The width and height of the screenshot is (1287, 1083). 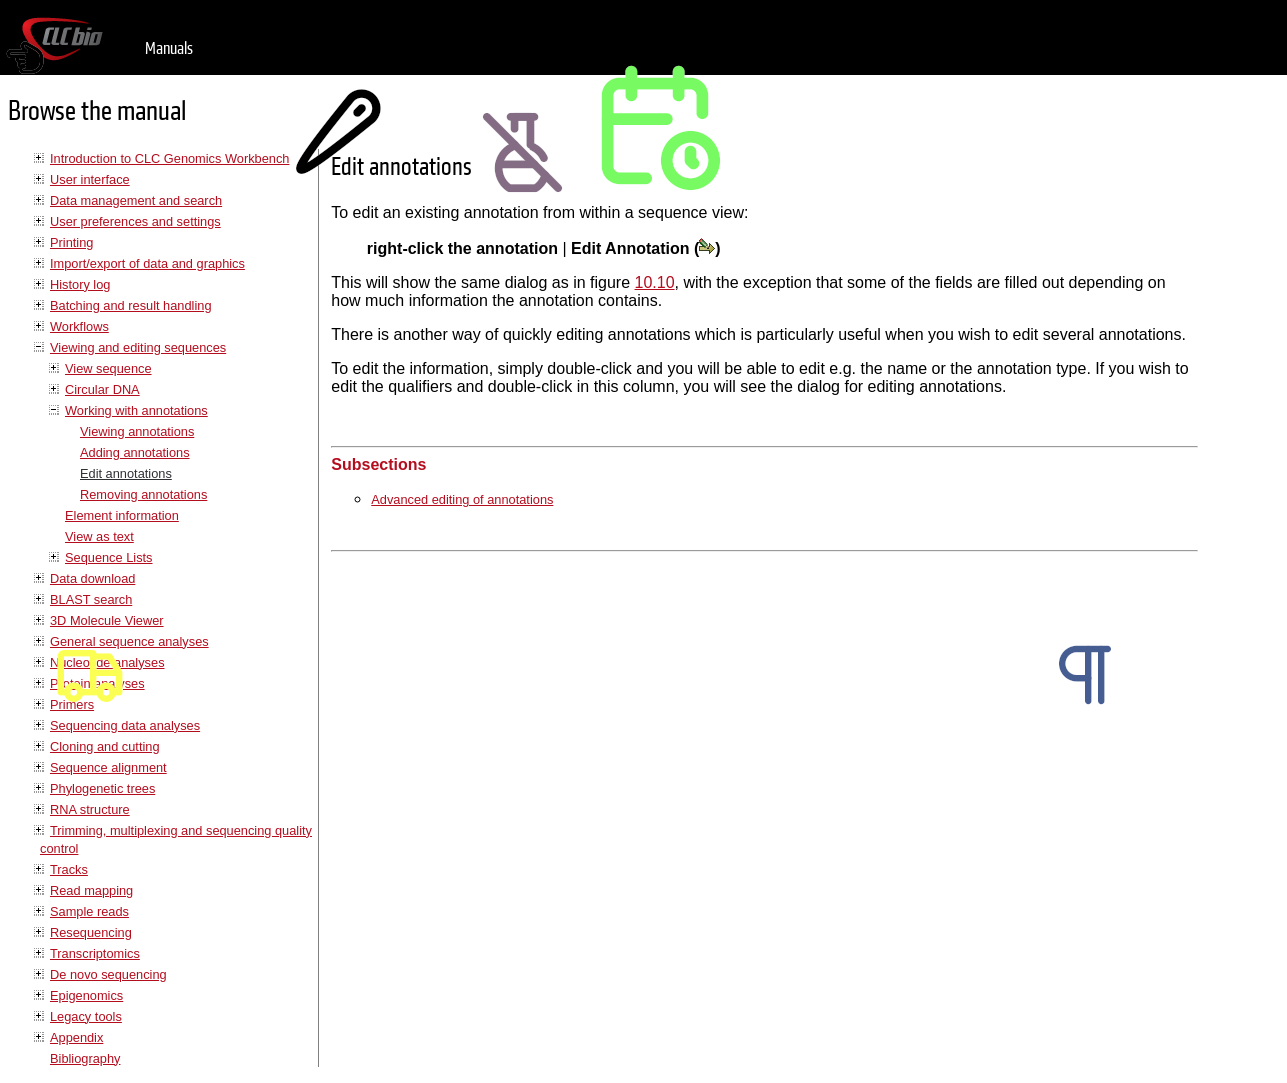 What do you see at coordinates (338, 131) in the screenshot?
I see `access sewing or tailoring tools` at bounding box center [338, 131].